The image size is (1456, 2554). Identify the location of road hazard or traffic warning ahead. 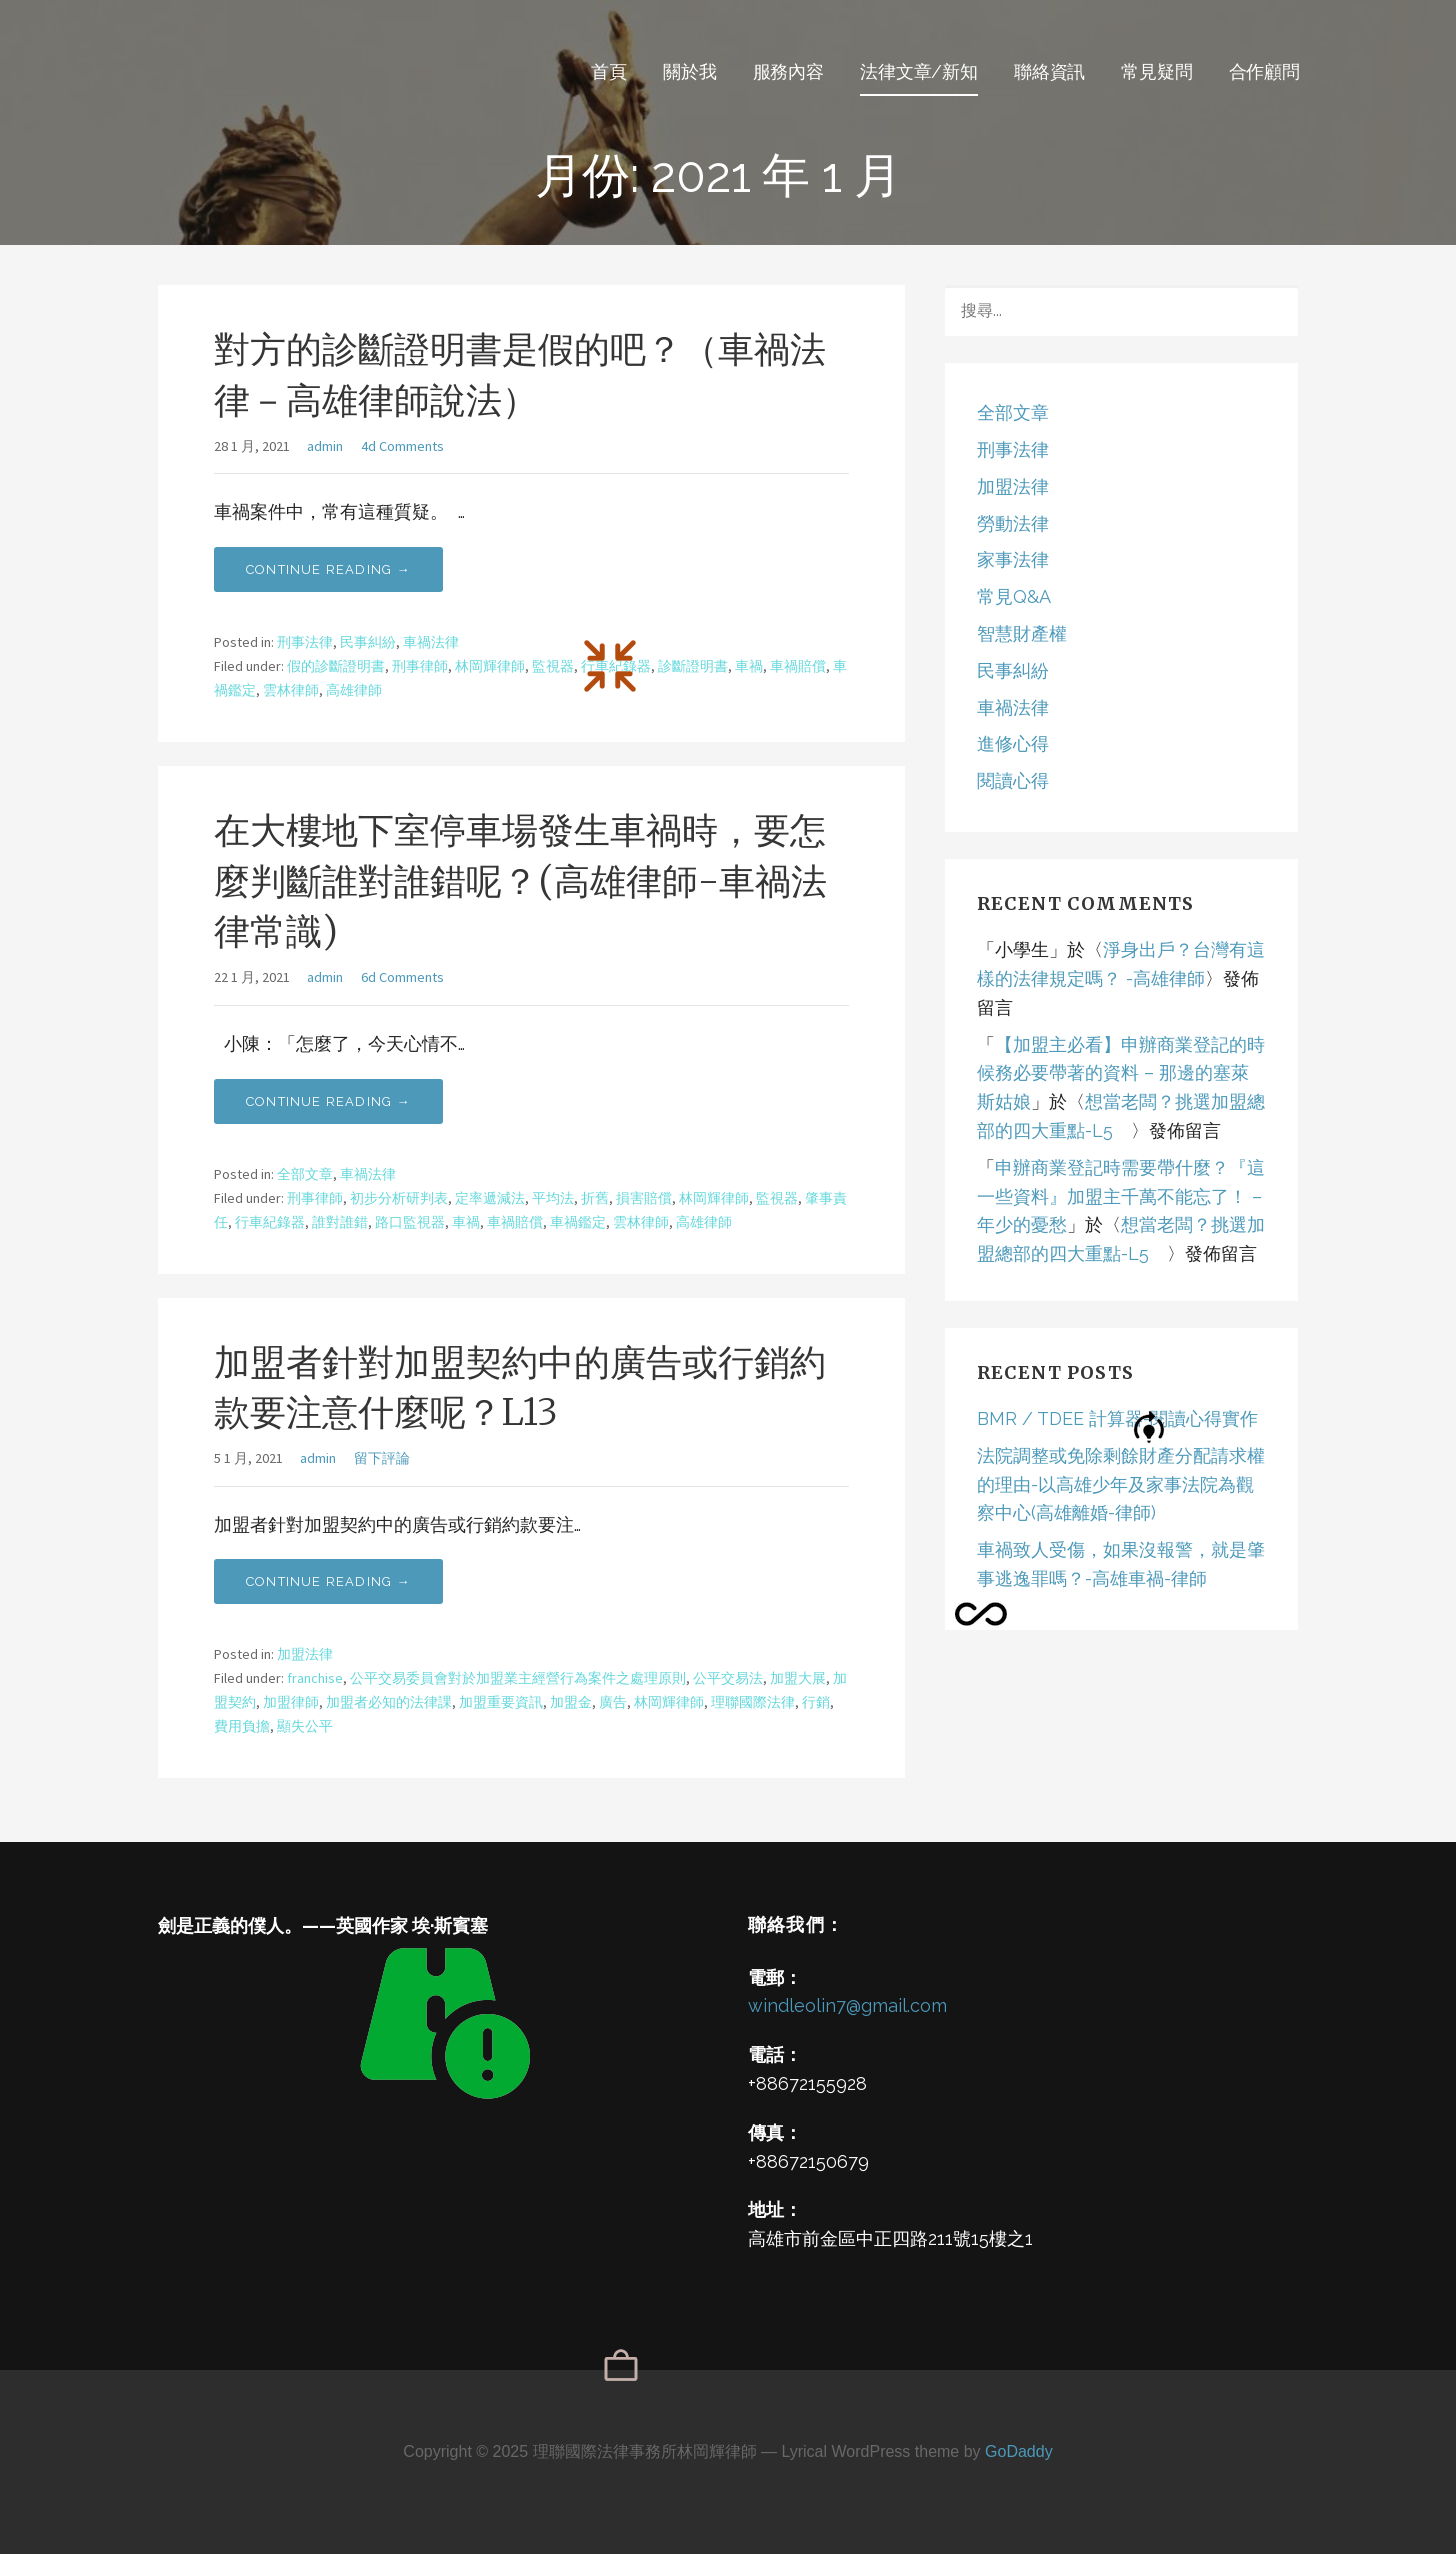
(436, 2014).